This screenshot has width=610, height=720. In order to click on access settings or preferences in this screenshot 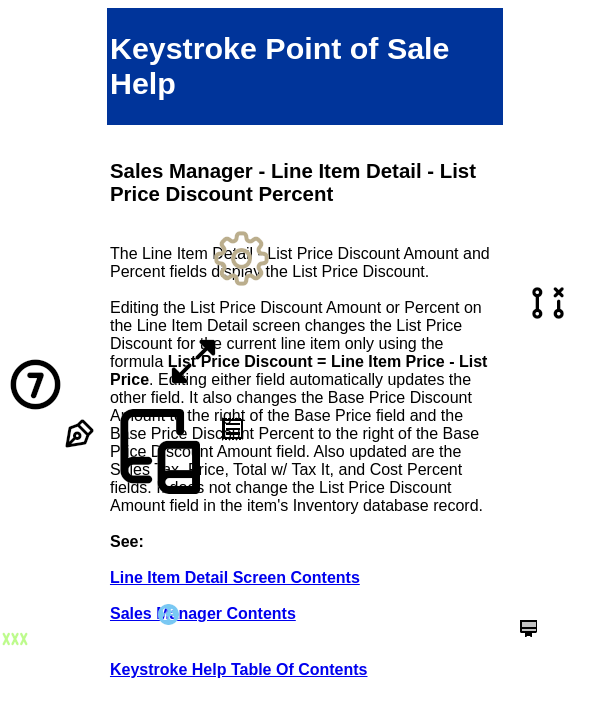, I will do `click(241, 258)`.